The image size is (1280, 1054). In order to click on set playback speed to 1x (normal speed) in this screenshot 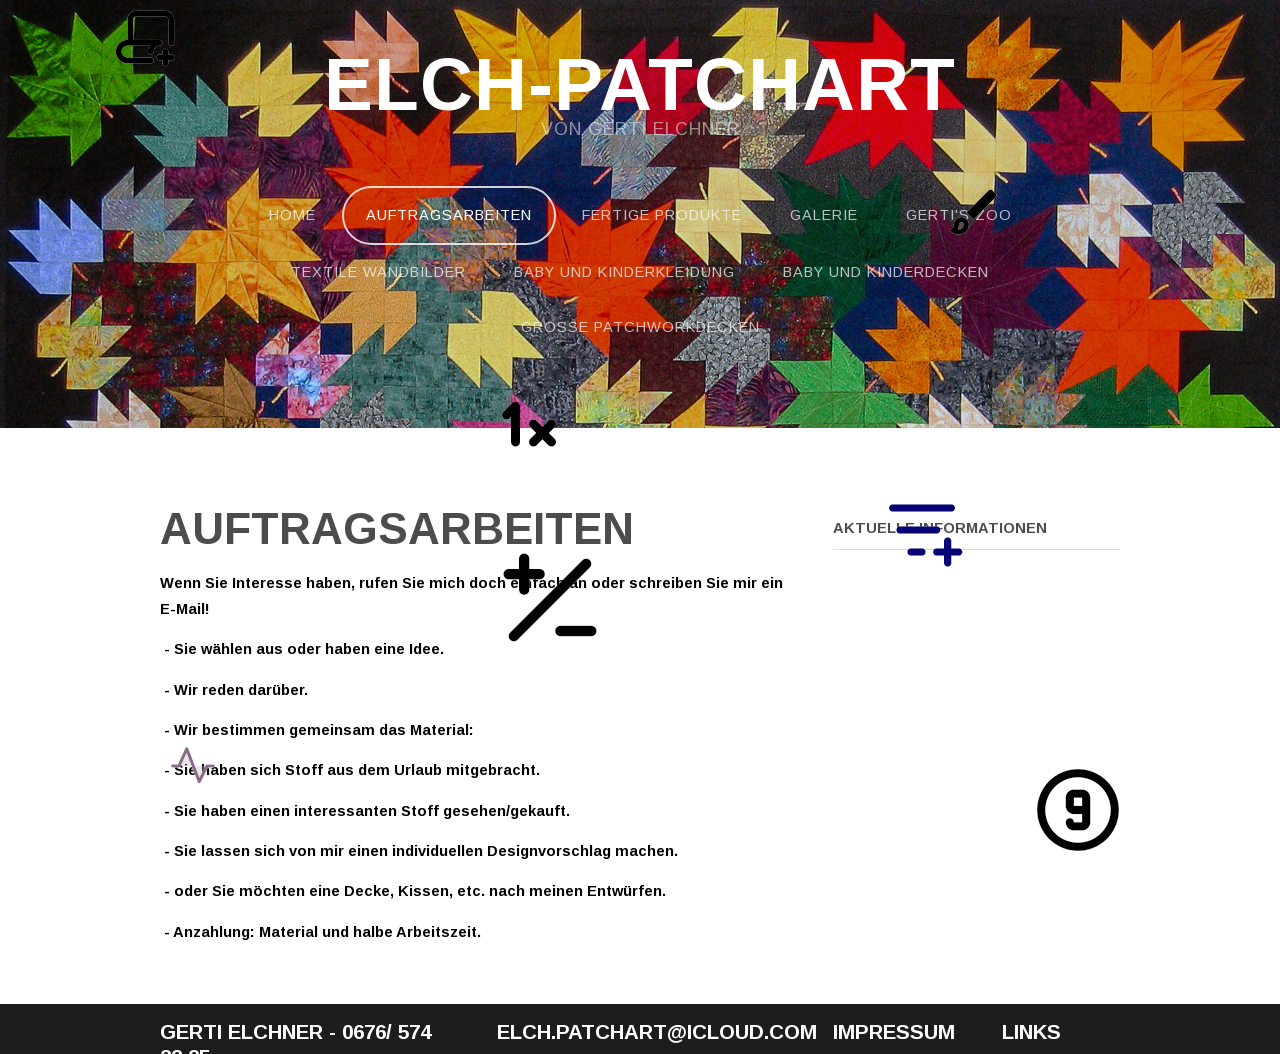, I will do `click(529, 424)`.